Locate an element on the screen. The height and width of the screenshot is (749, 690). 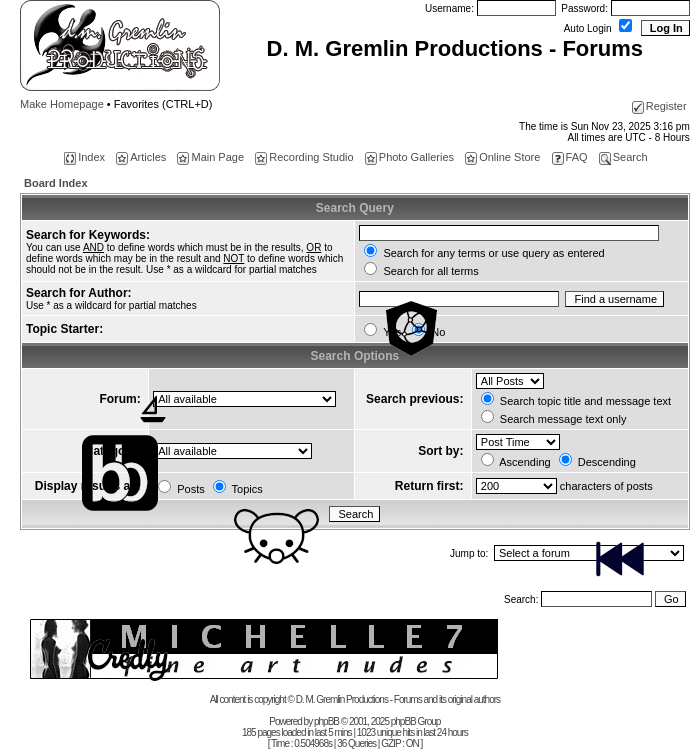
jsDelivr CDN service logo is located at coordinates (411, 328).